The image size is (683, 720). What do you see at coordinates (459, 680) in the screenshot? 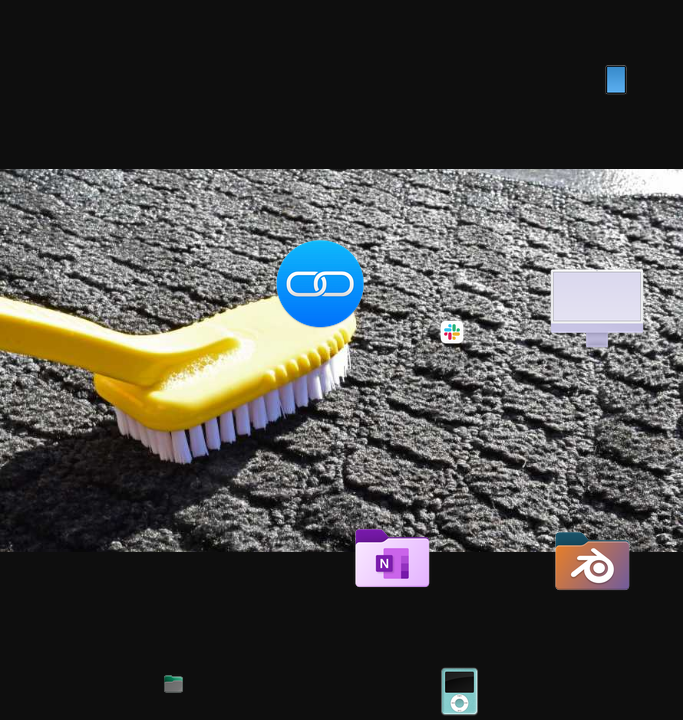
I see `iPod nano device connected` at bounding box center [459, 680].